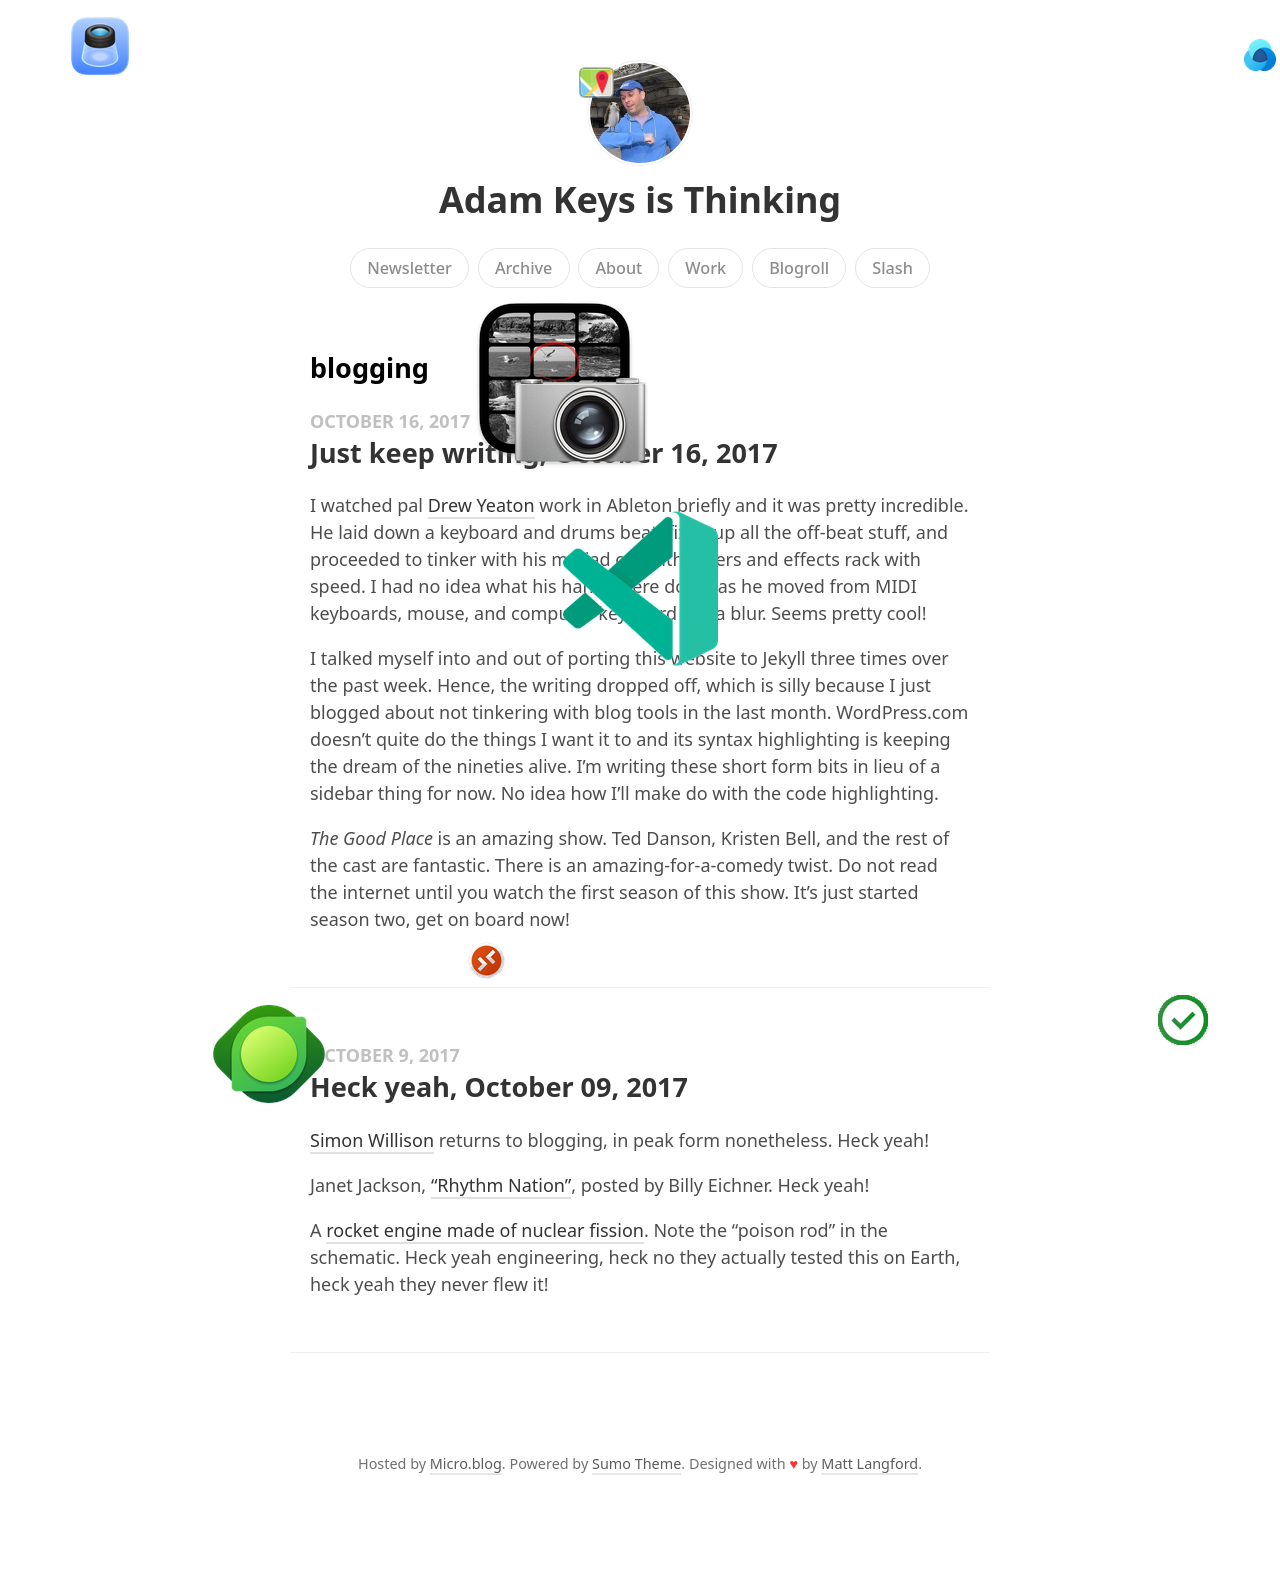  Describe the element at coordinates (554, 378) in the screenshot. I see `open Image Capture to import photos from connected devices` at that location.